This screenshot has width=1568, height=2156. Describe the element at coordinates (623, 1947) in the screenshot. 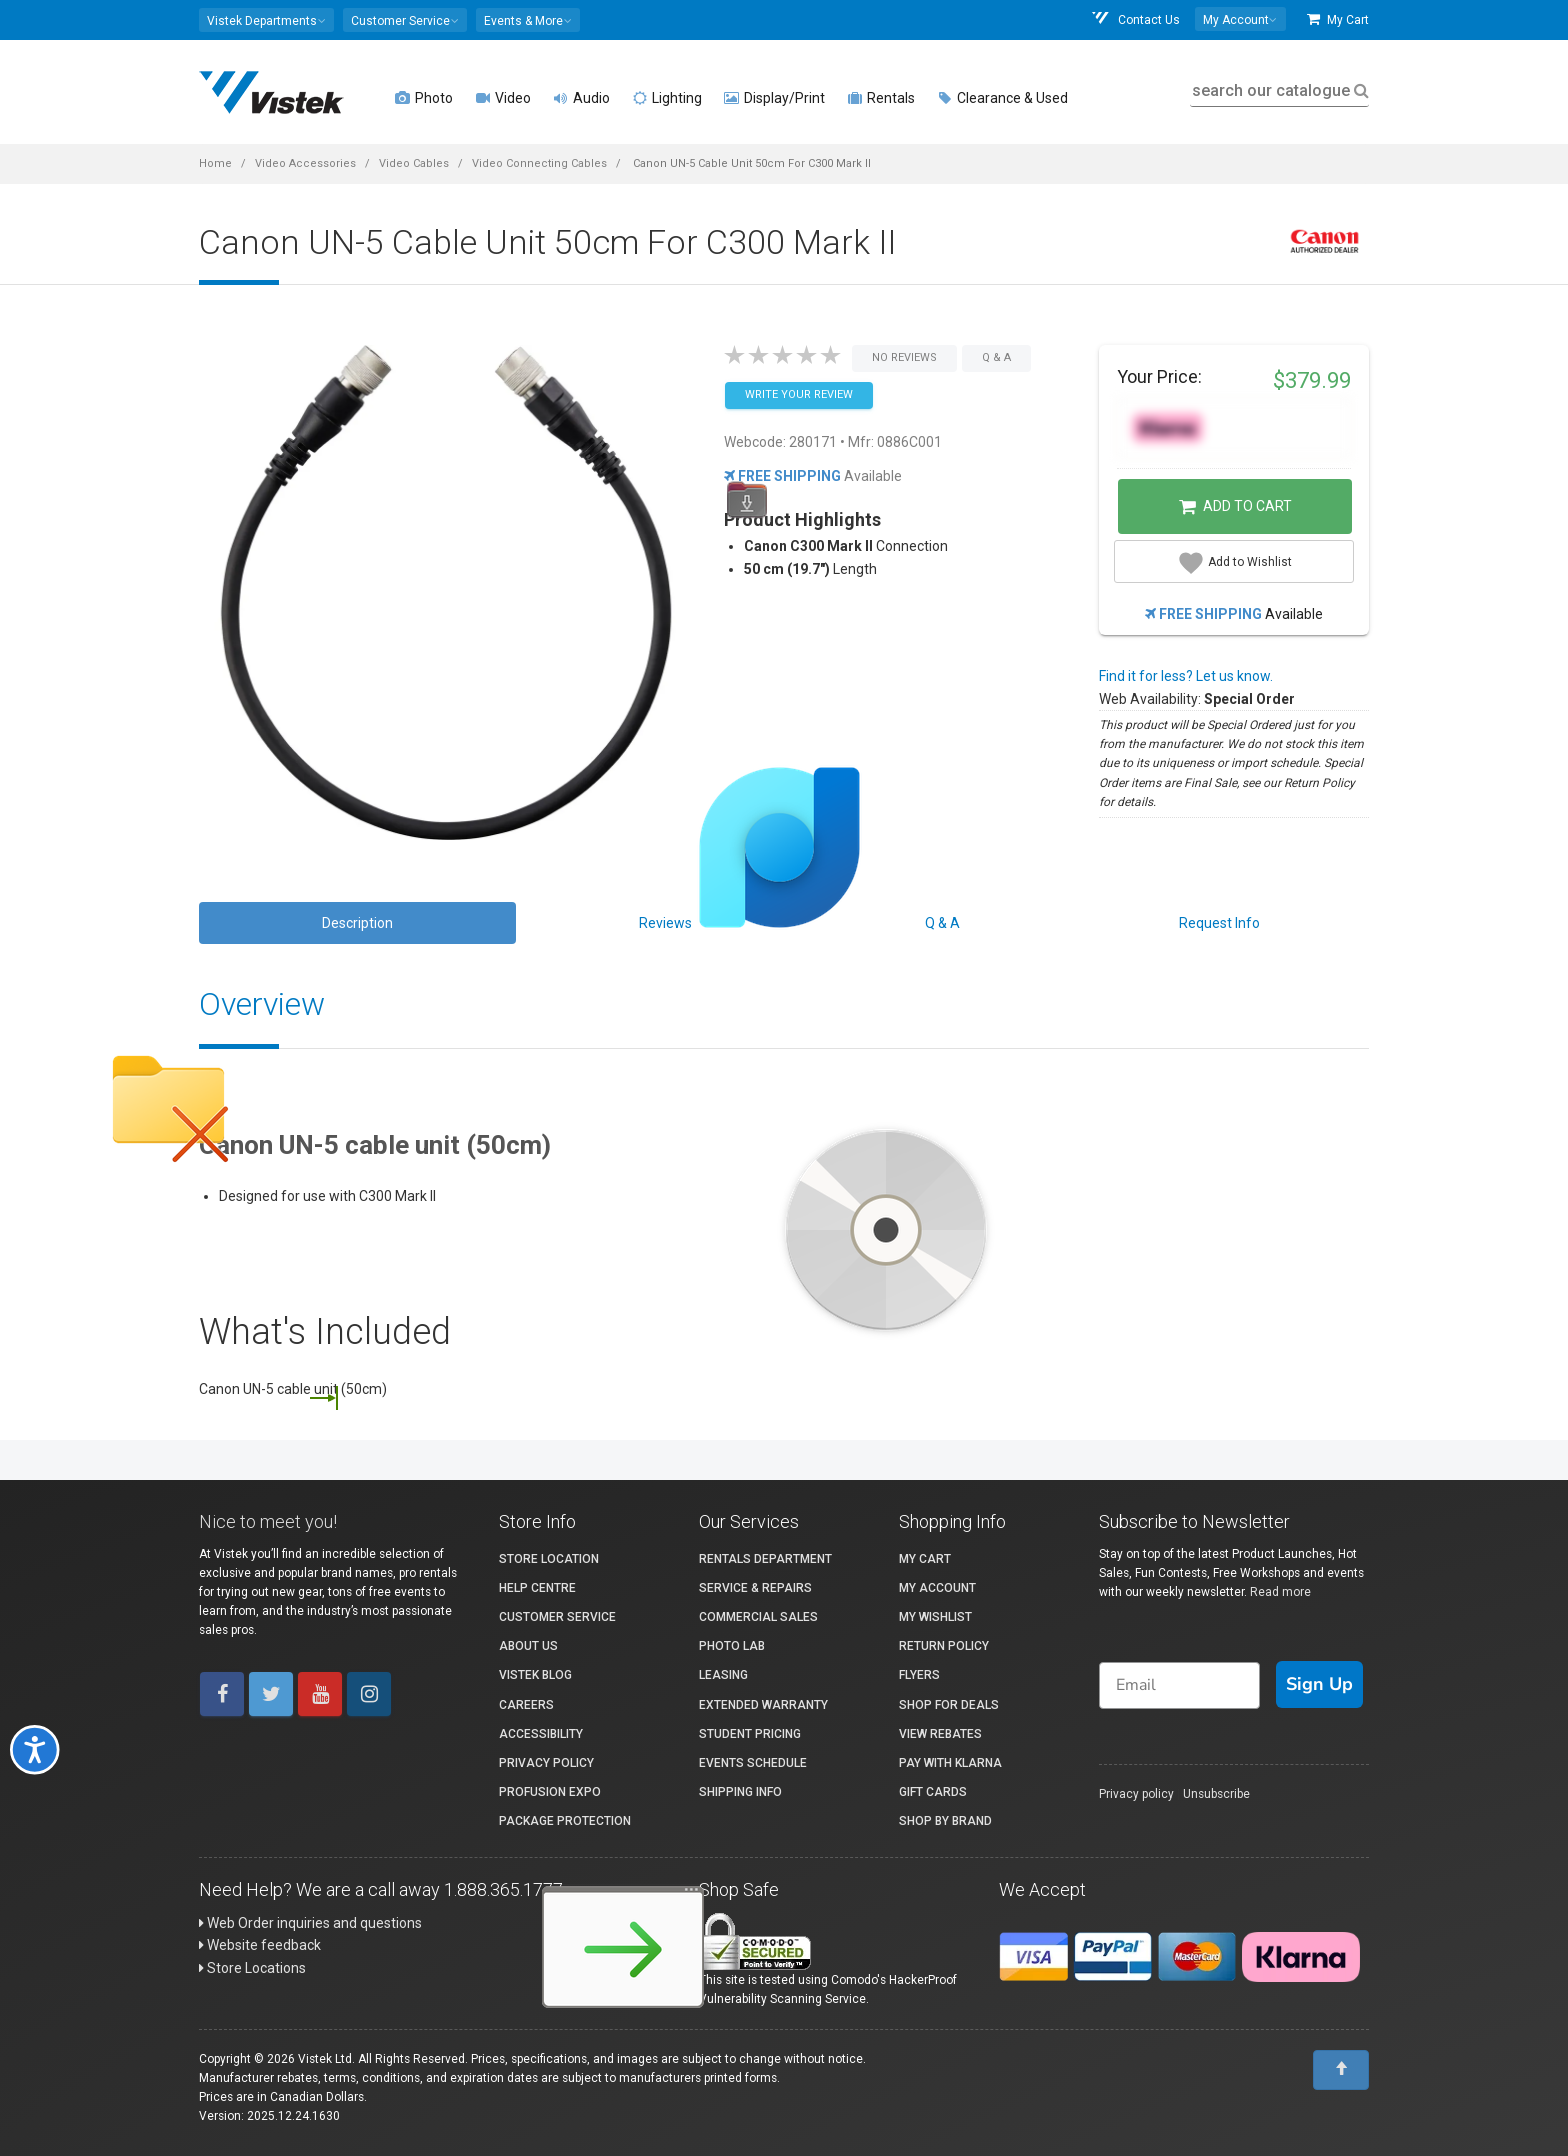

I see `move window to another display or position` at that location.